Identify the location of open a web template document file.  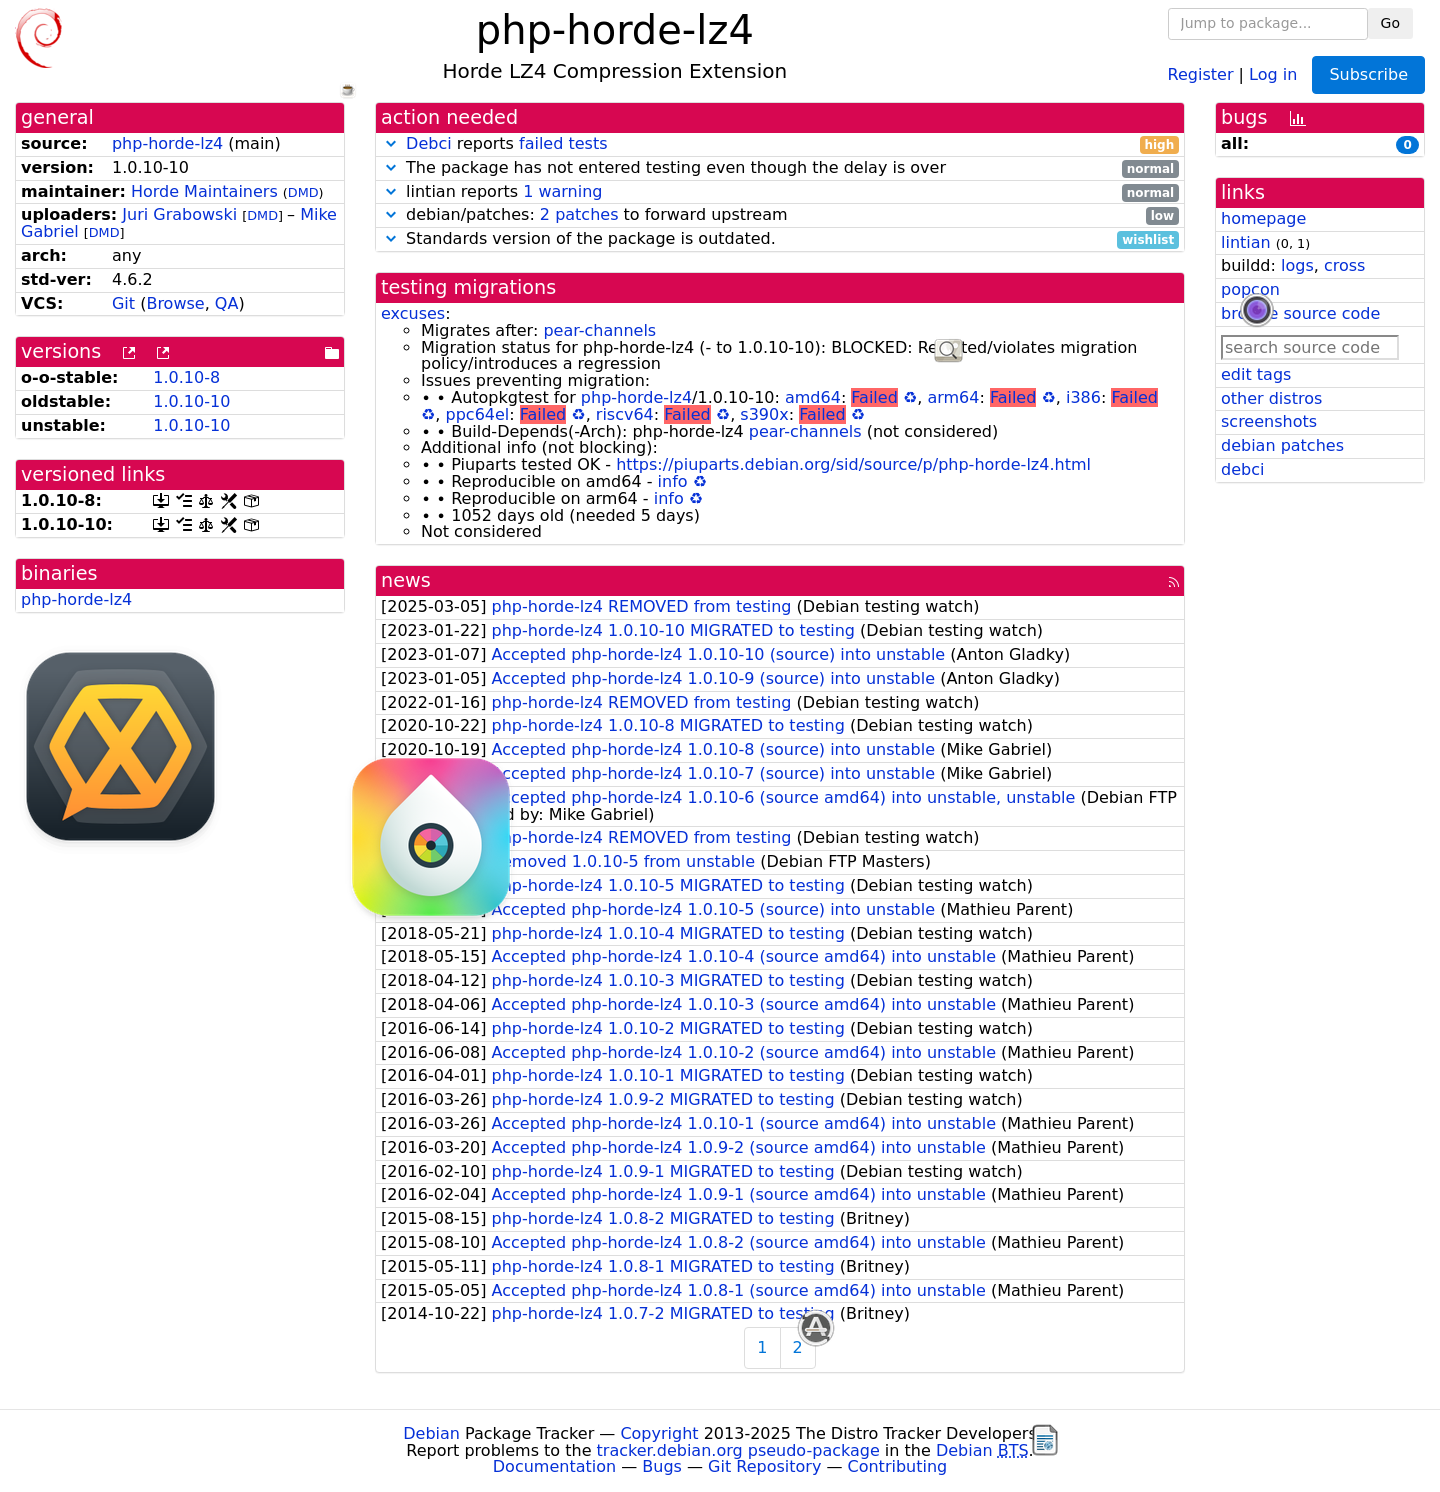
(1045, 1440).